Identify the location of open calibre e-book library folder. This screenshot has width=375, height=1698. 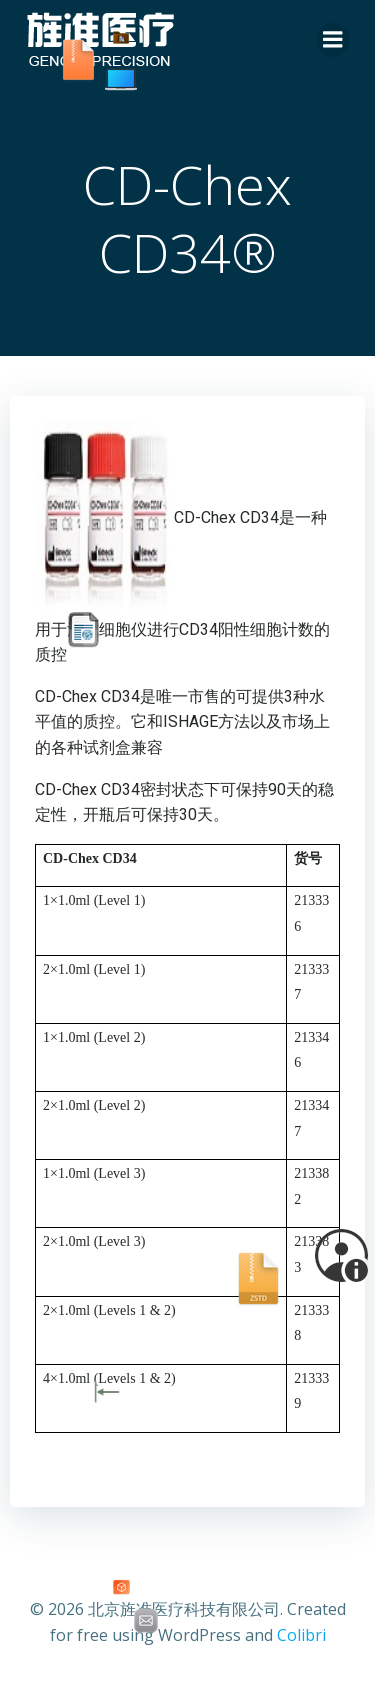
(121, 38).